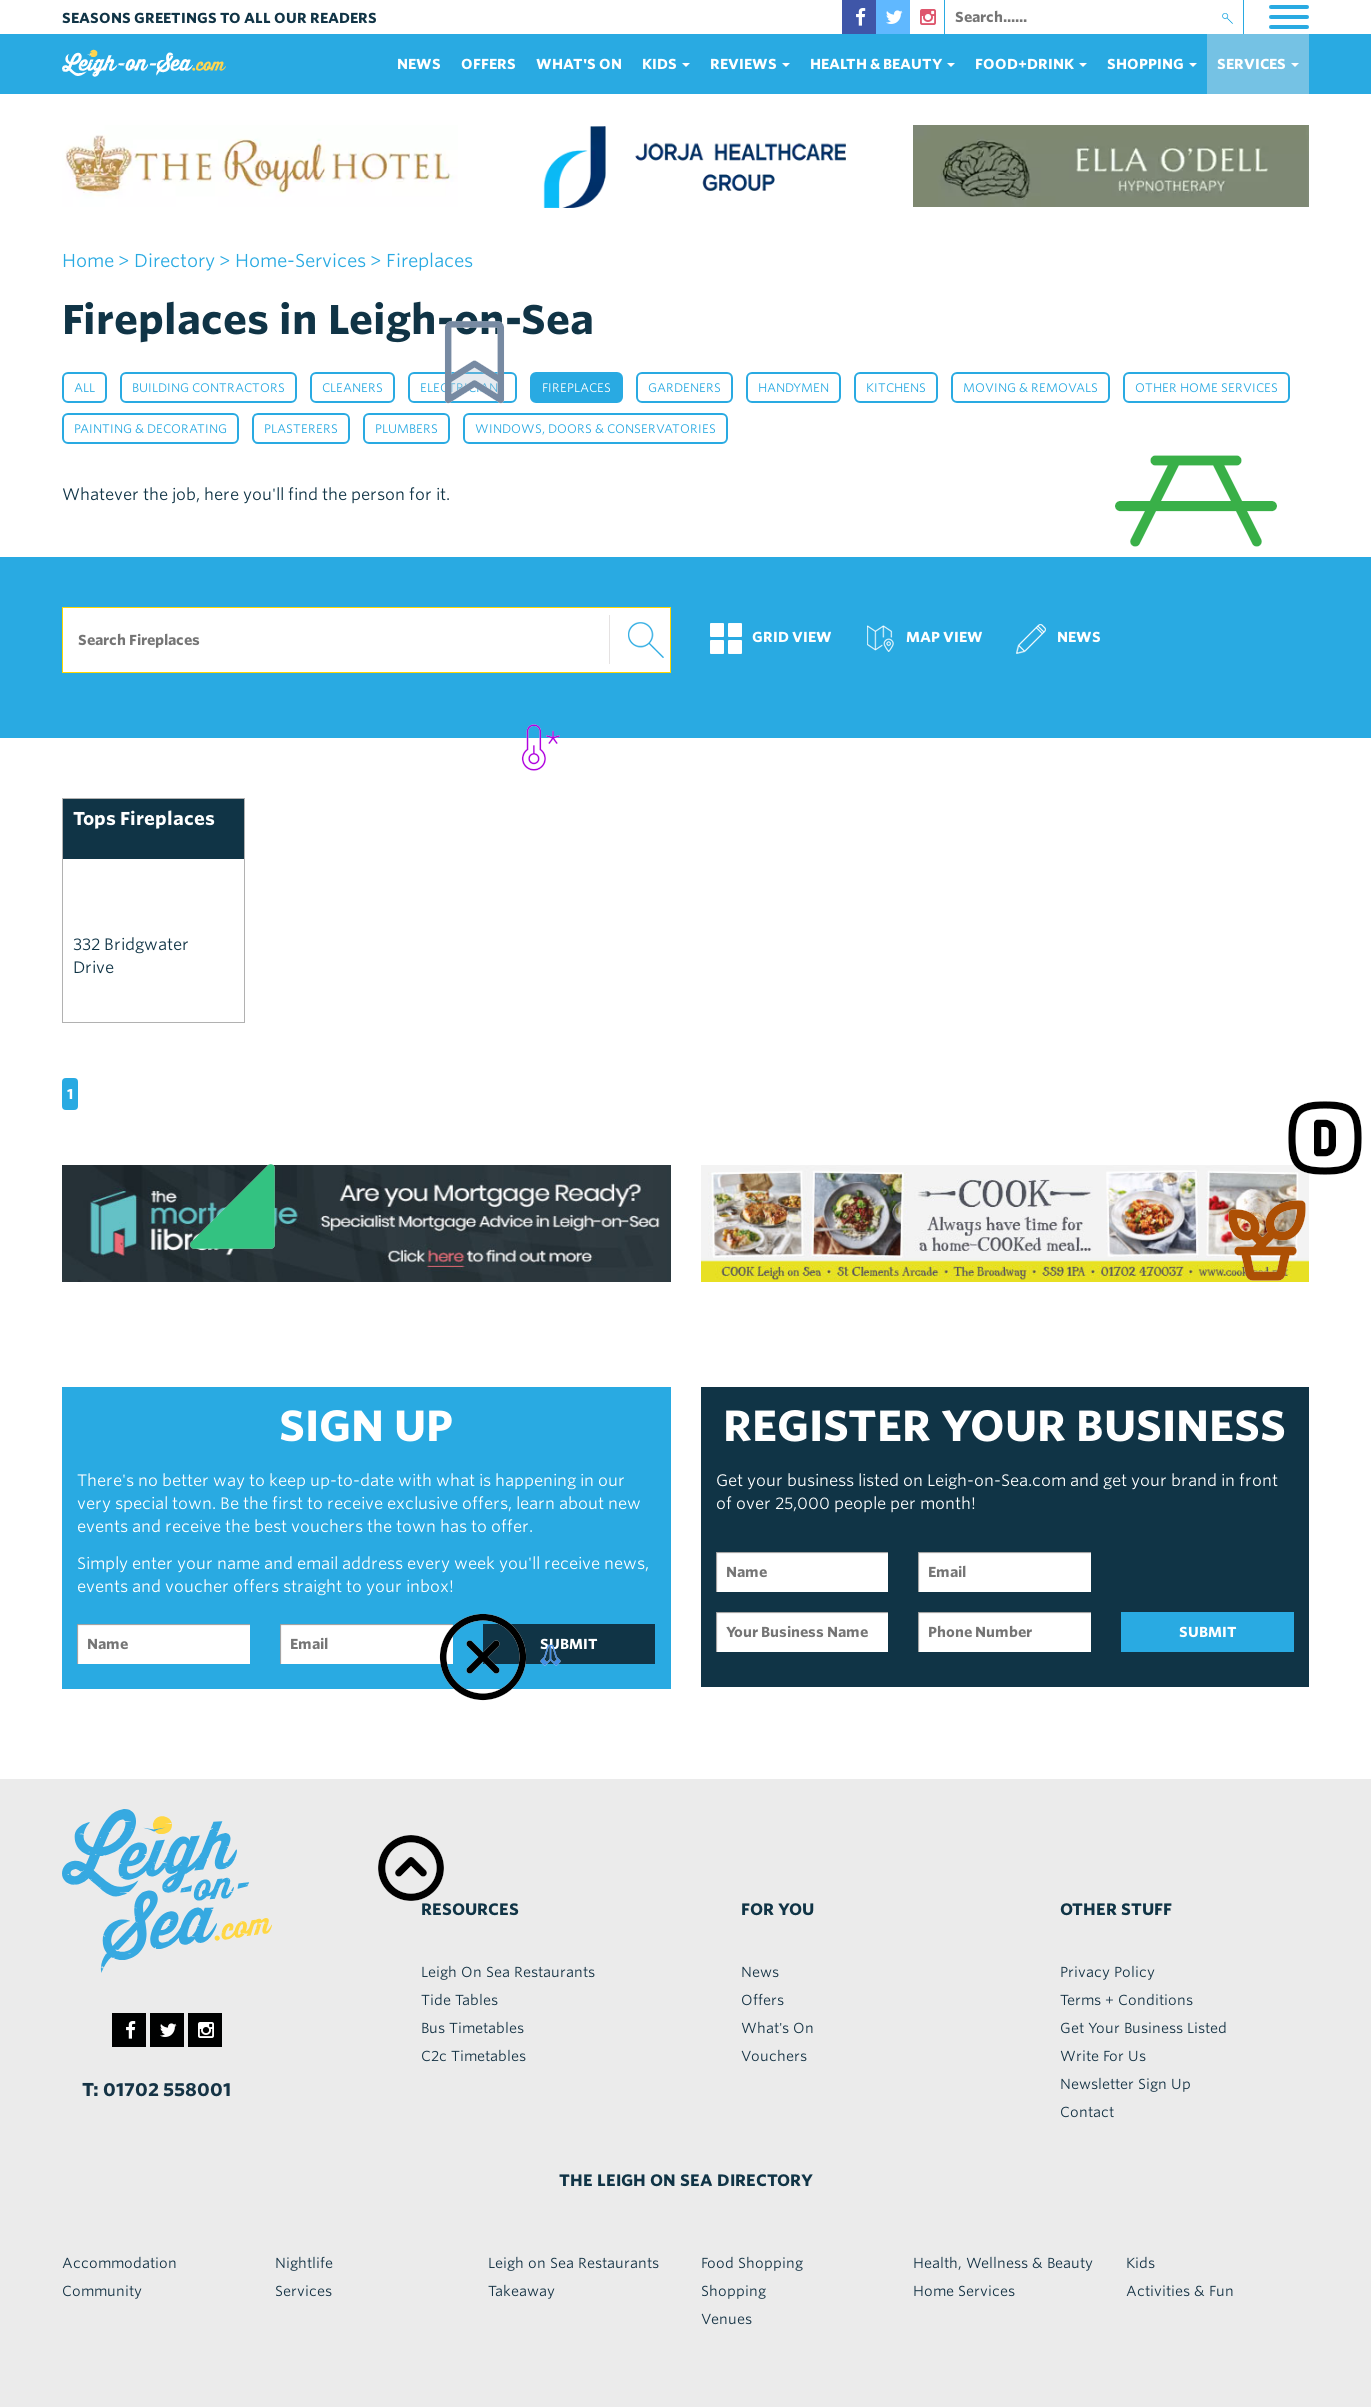 Image resolution: width=1371 pixels, height=2407 pixels. I want to click on access plant care or gardening features, so click(1265, 1240).